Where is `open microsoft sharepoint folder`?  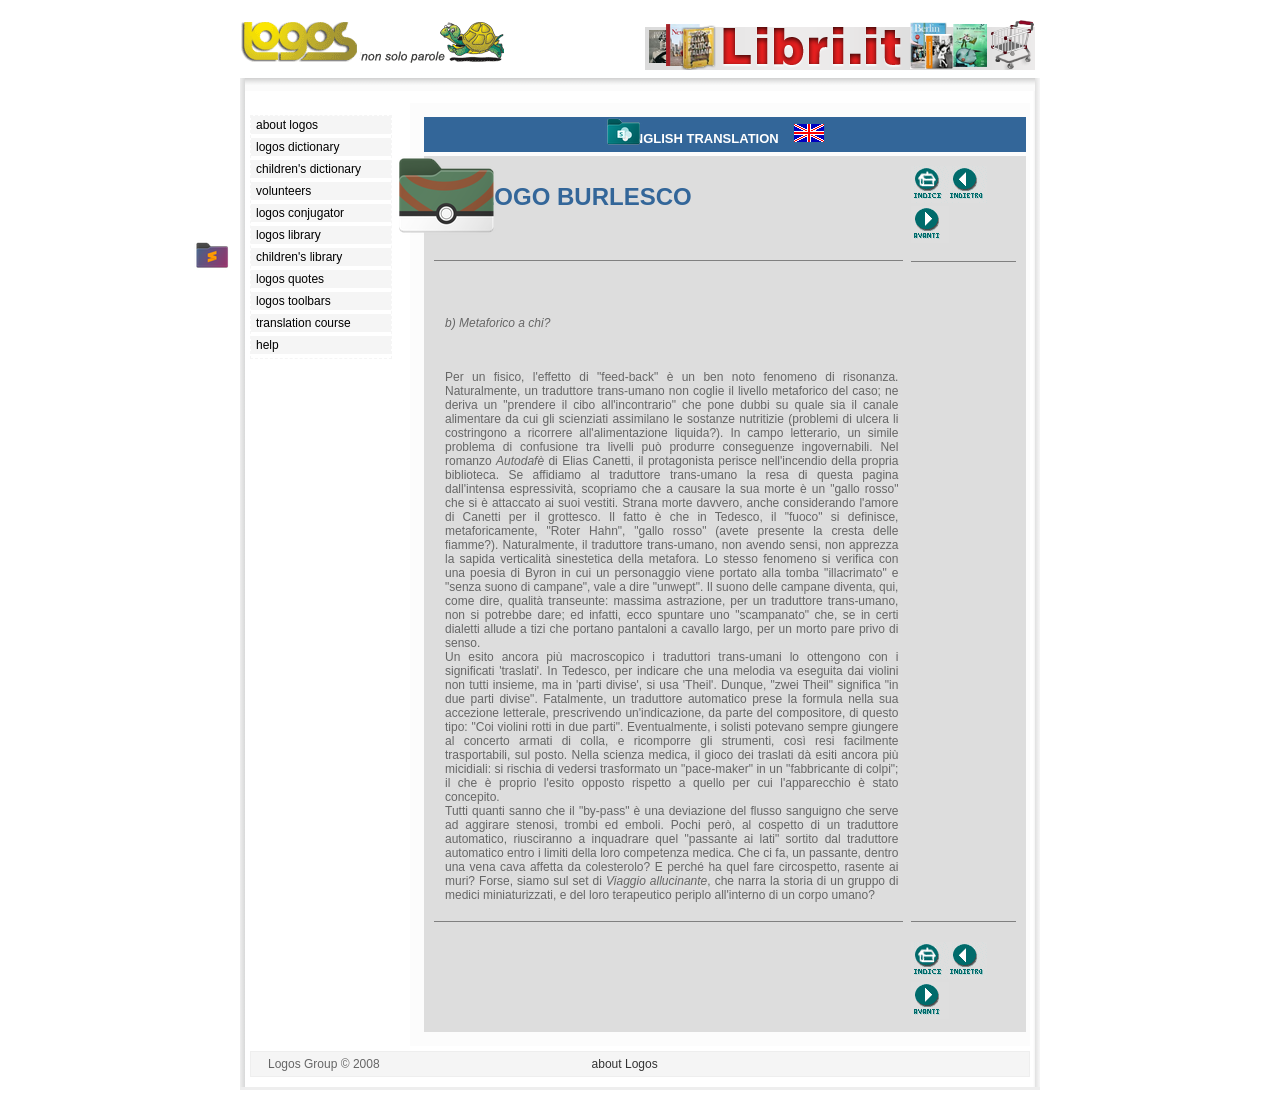 open microsoft sharepoint folder is located at coordinates (623, 132).